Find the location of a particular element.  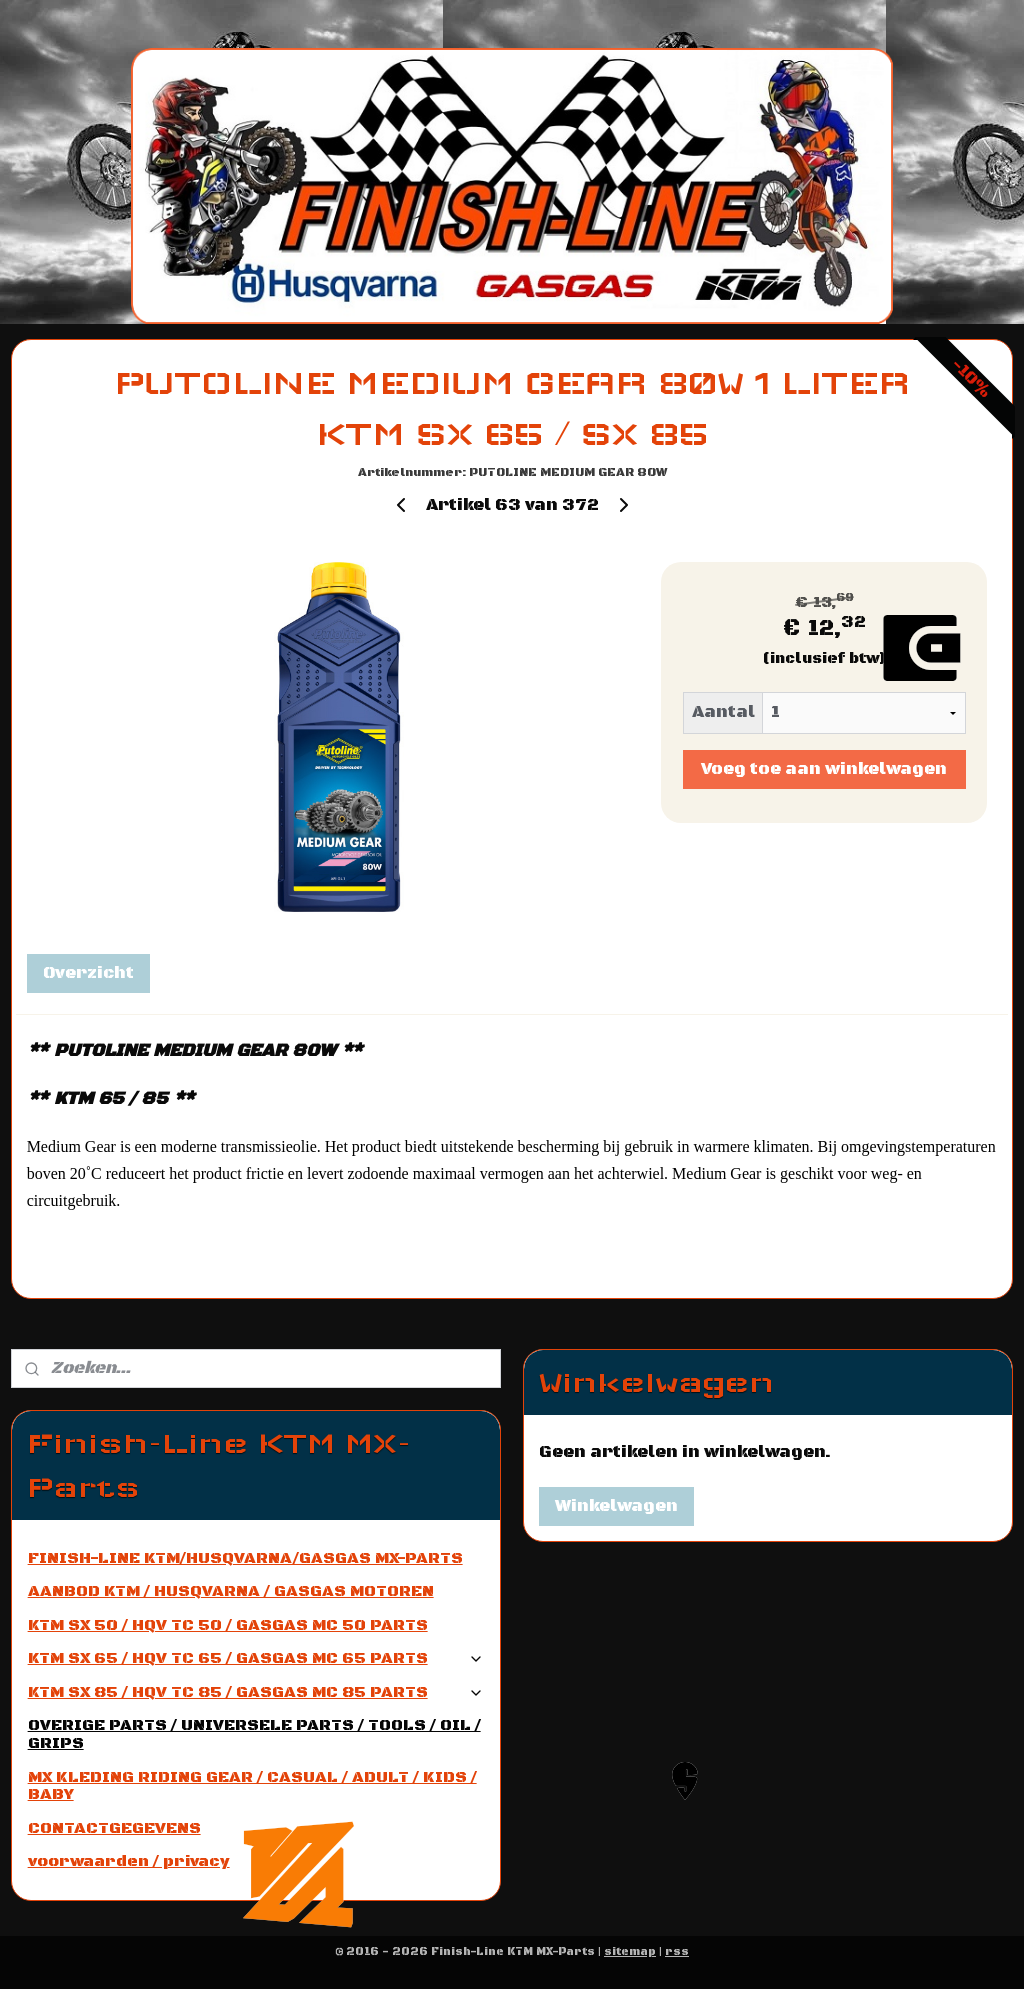

access your wallet or payment methods is located at coordinates (920, 648).